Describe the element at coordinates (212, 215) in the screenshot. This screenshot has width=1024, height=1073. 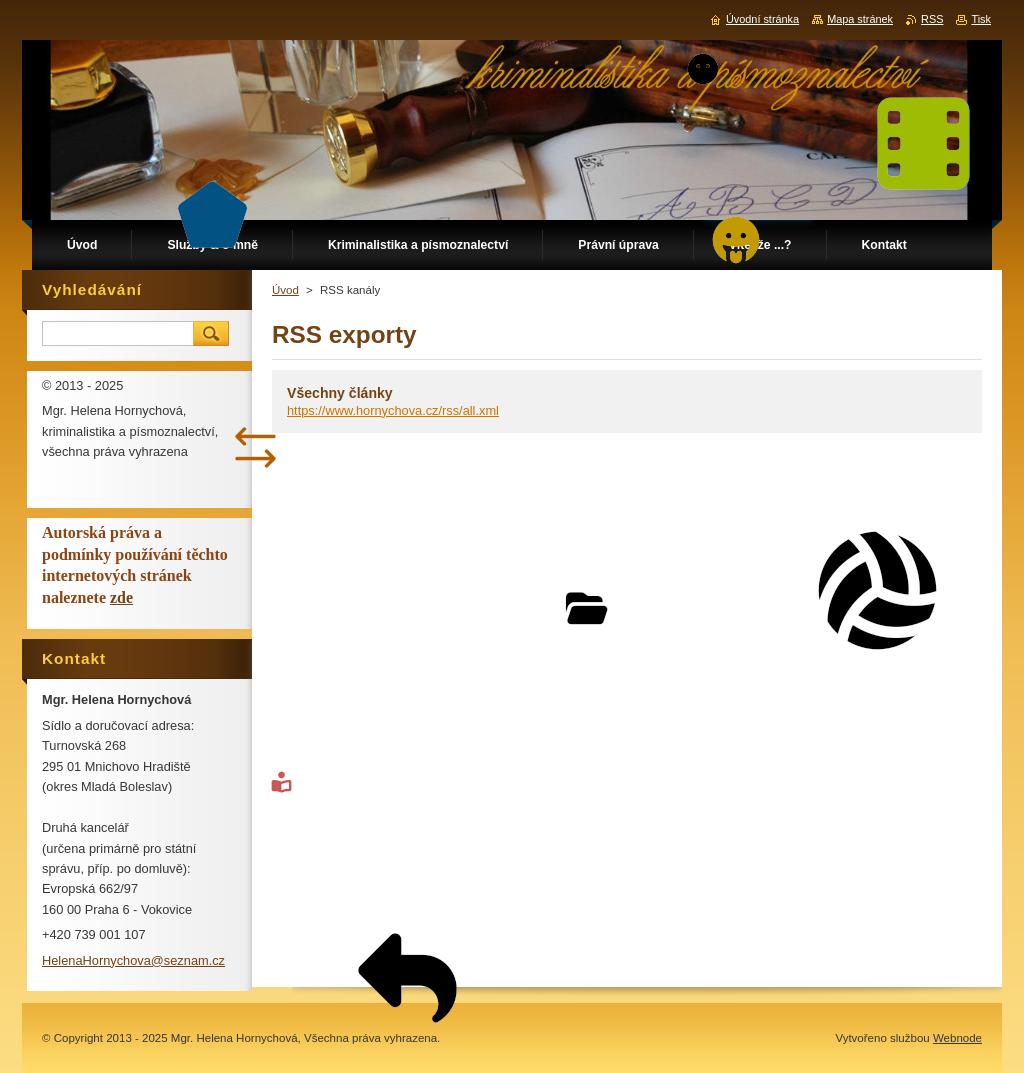
I see `indicates a pentagon-shaped category or tag` at that location.